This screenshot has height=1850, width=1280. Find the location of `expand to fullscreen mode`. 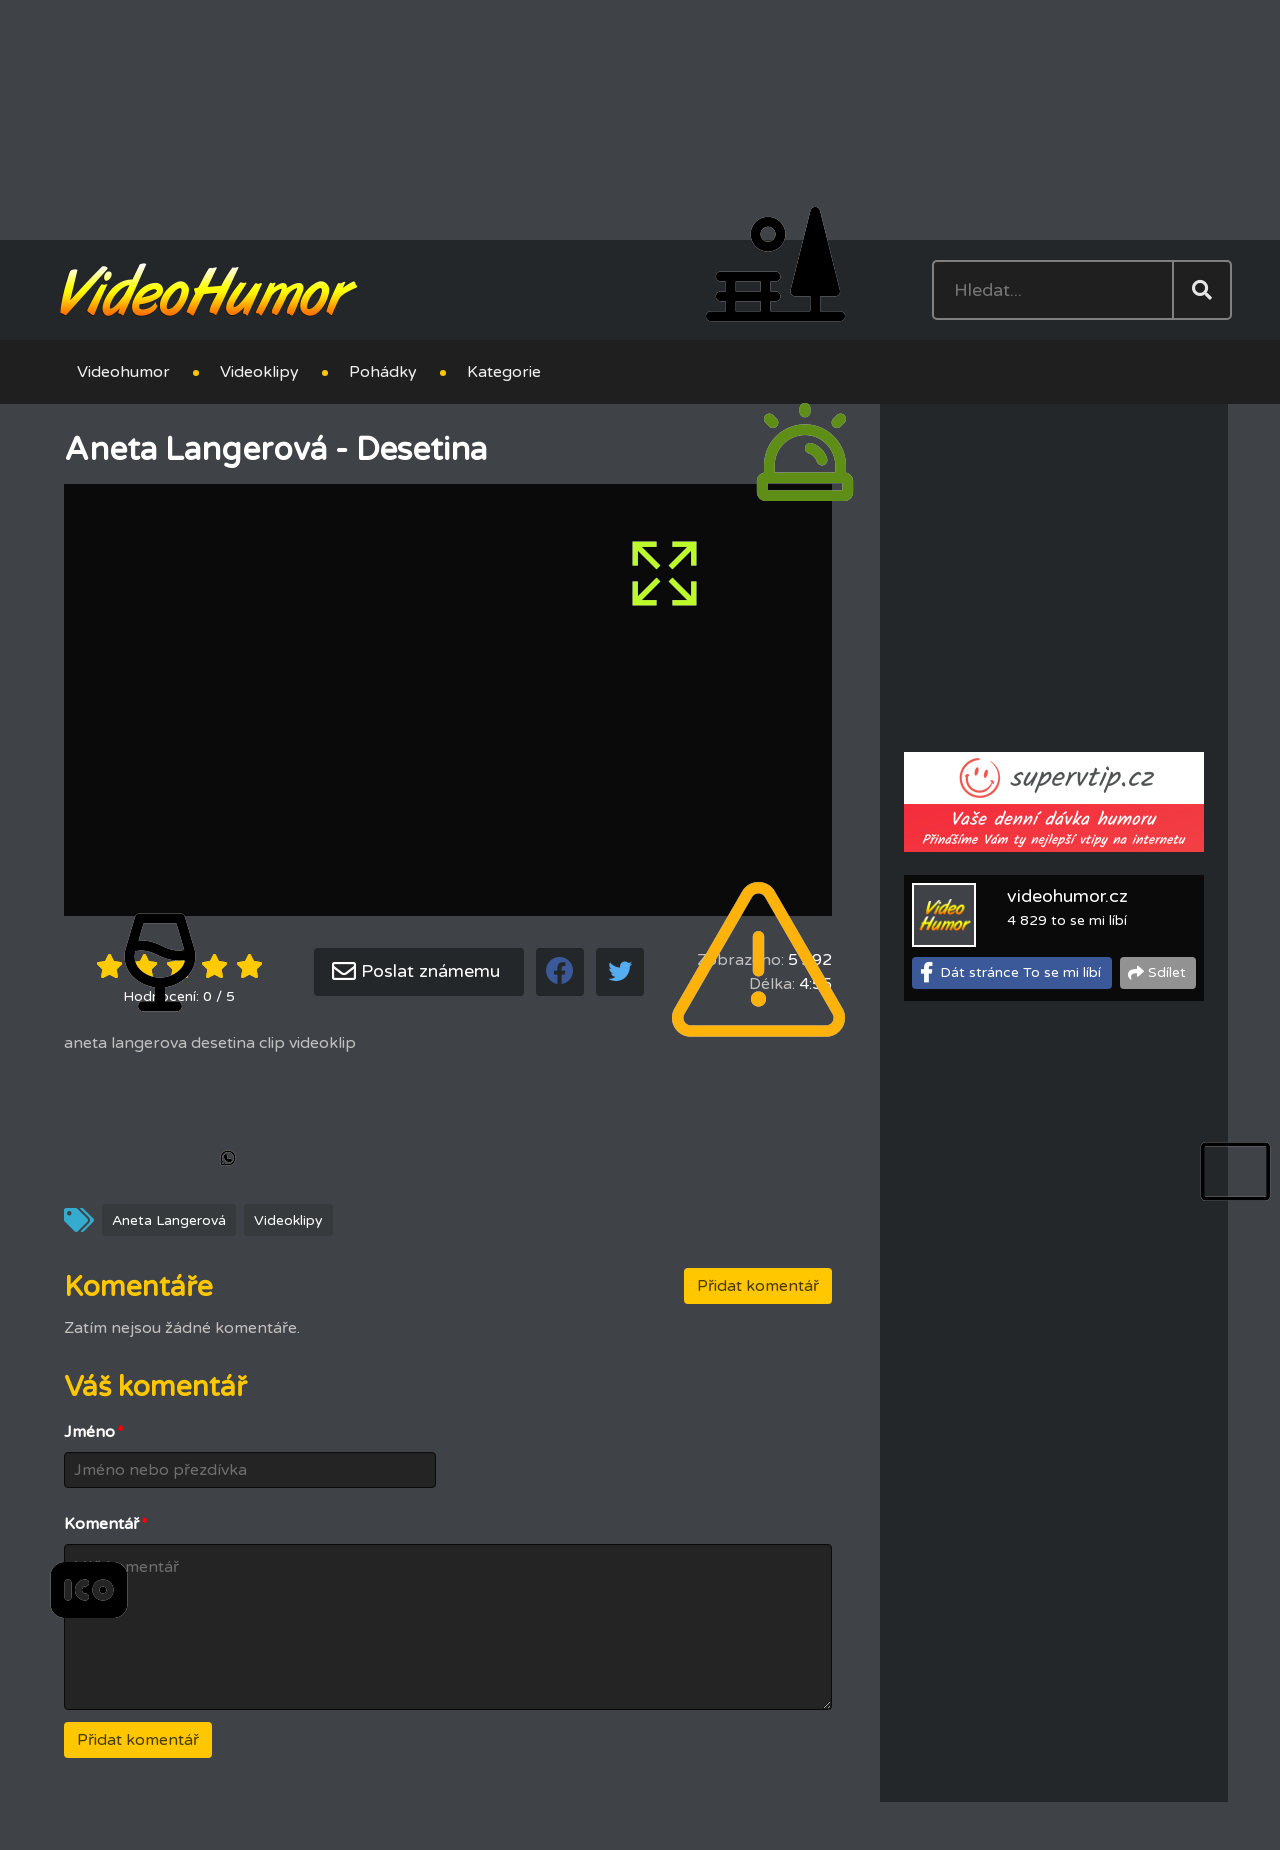

expand to fullscreen mode is located at coordinates (664, 573).